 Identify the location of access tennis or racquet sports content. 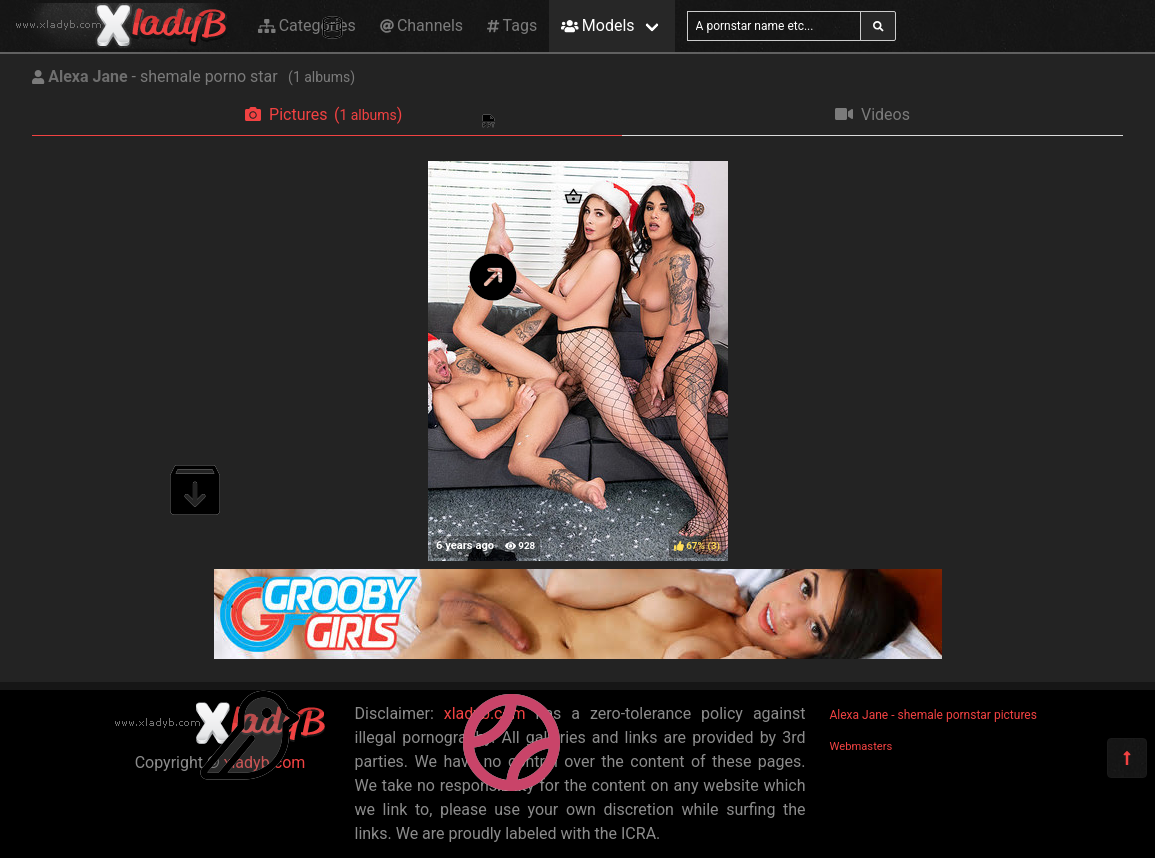
(511, 742).